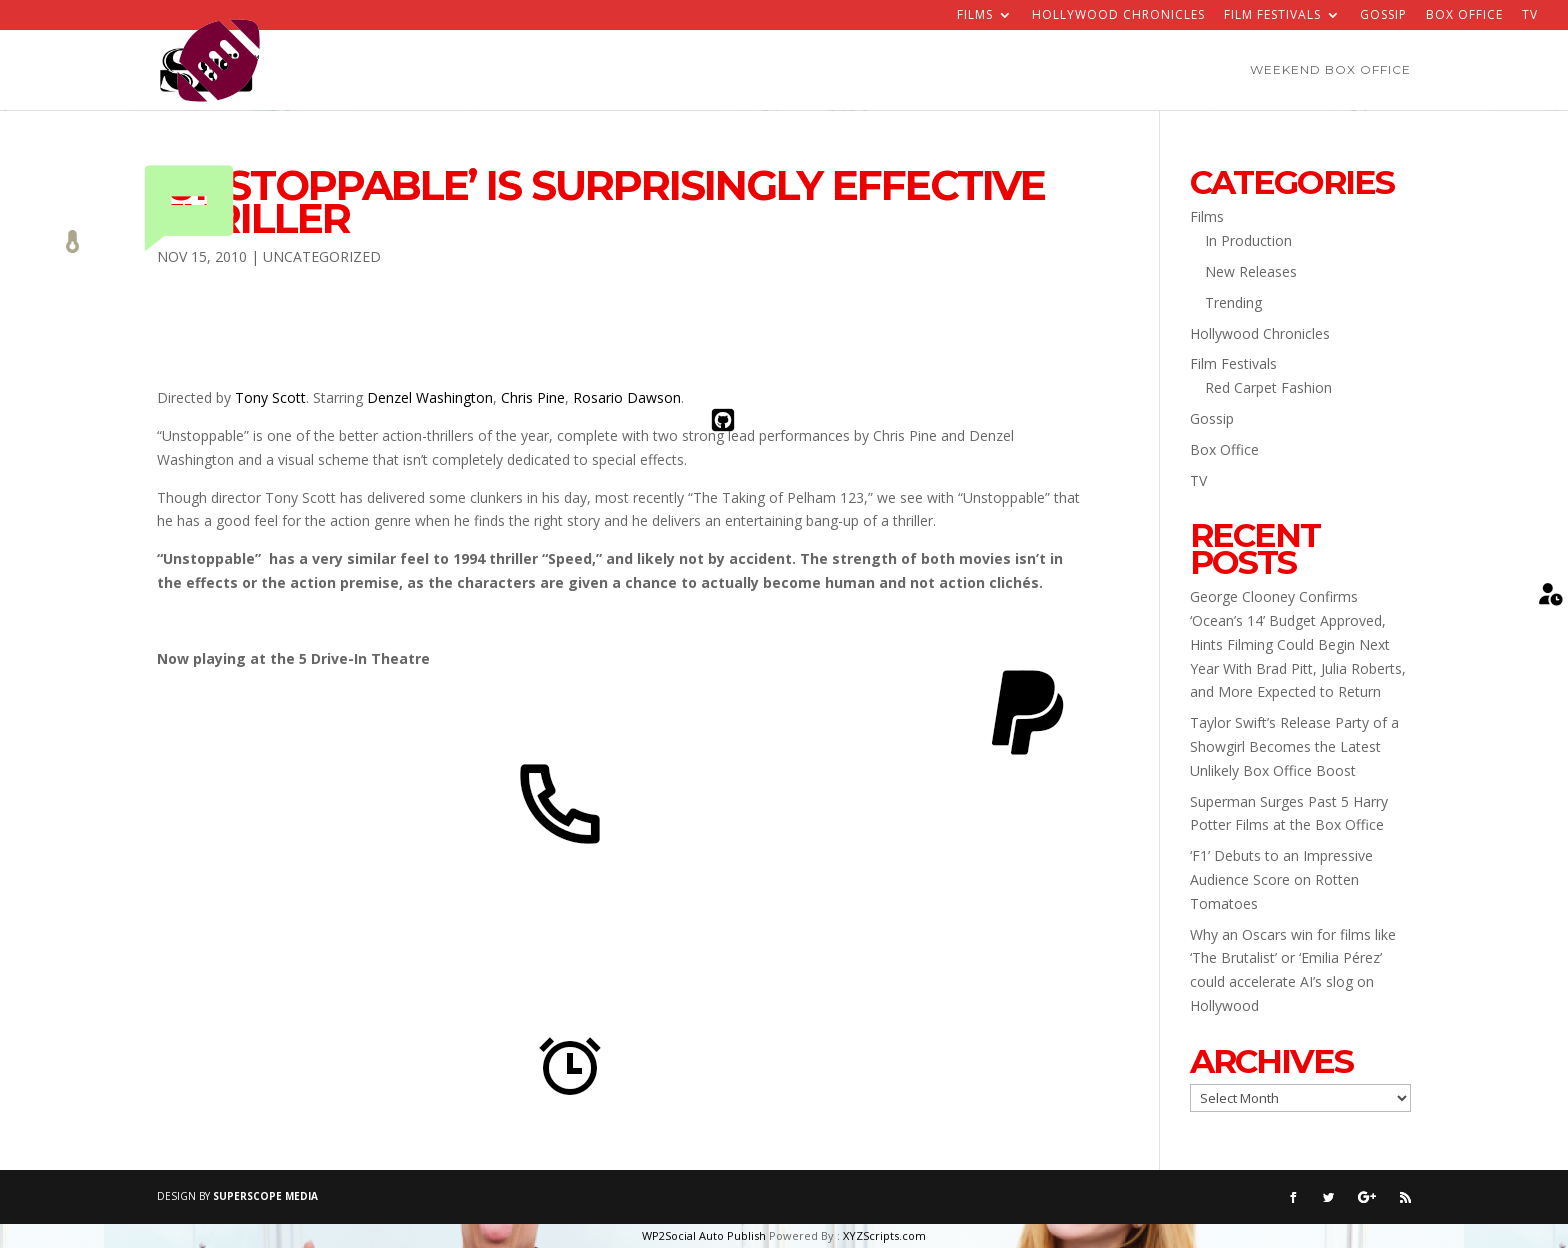  Describe the element at coordinates (72, 241) in the screenshot. I see `indicates low temperature reading` at that location.